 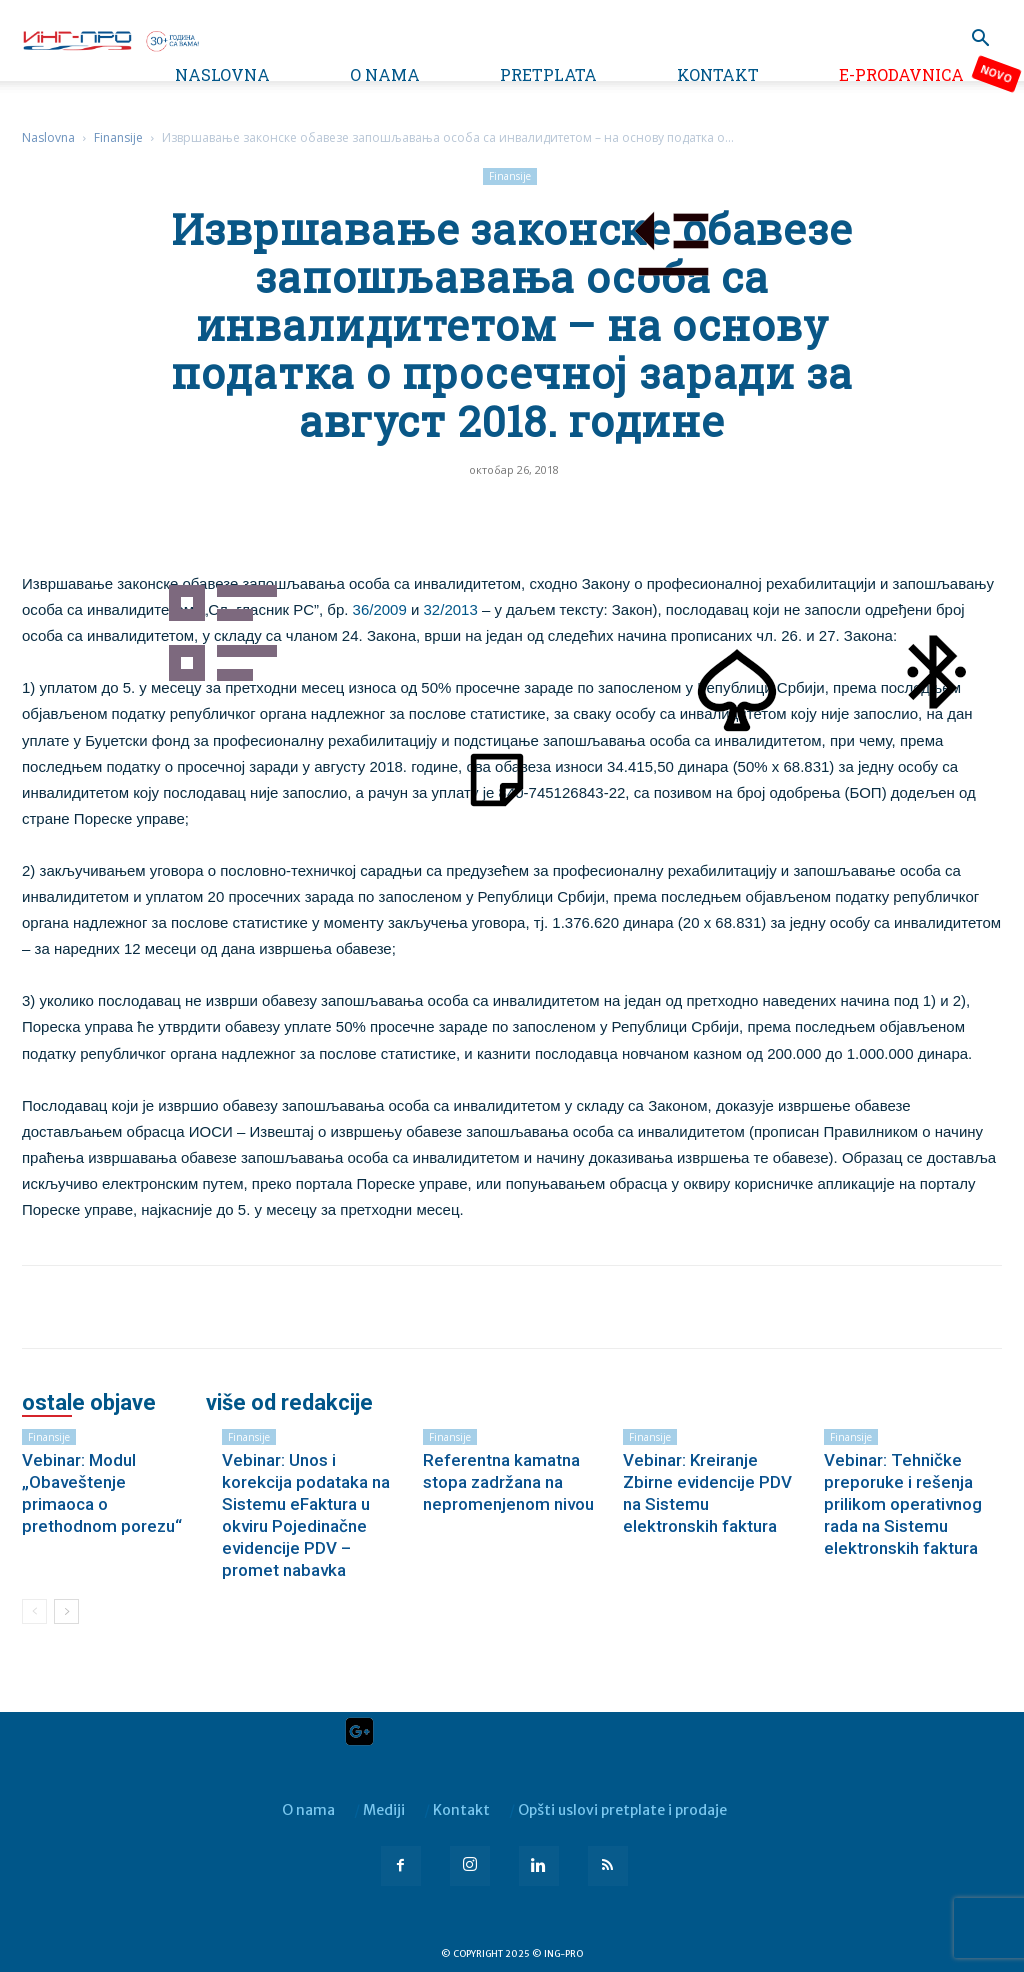 I want to click on collapse the sidebar menu, so click(x=673, y=244).